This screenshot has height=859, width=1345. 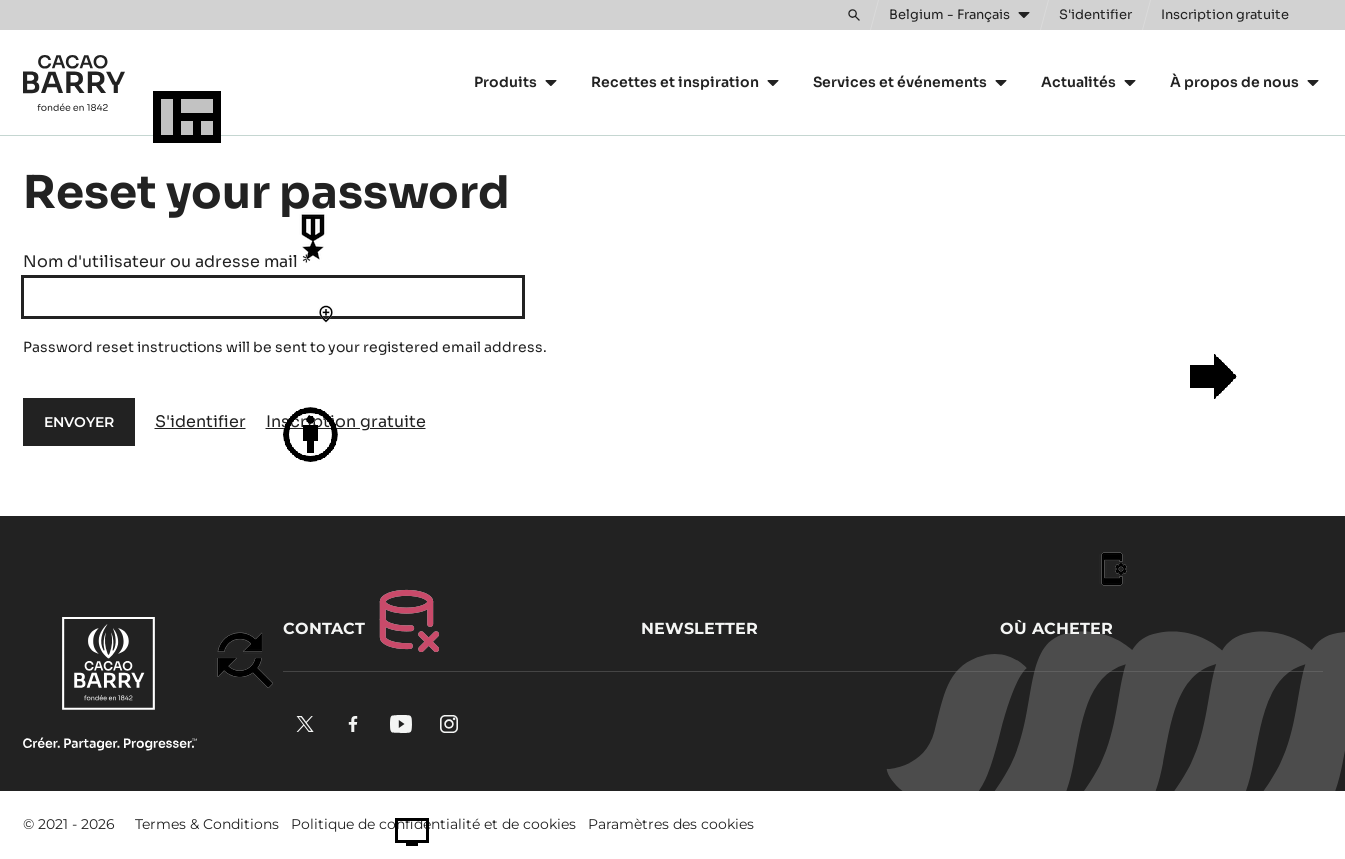 I want to click on switch to quilt or mosaic view layout, so click(x=185, y=119).